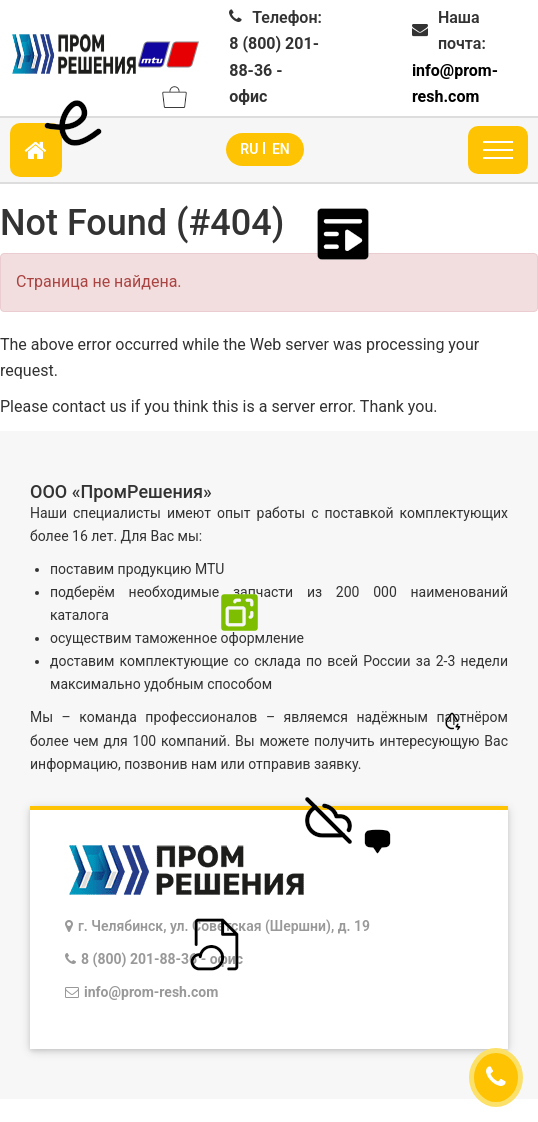 The height and width of the screenshot is (1122, 538). Describe the element at coordinates (174, 98) in the screenshot. I see `view your shopping bag` at that location.